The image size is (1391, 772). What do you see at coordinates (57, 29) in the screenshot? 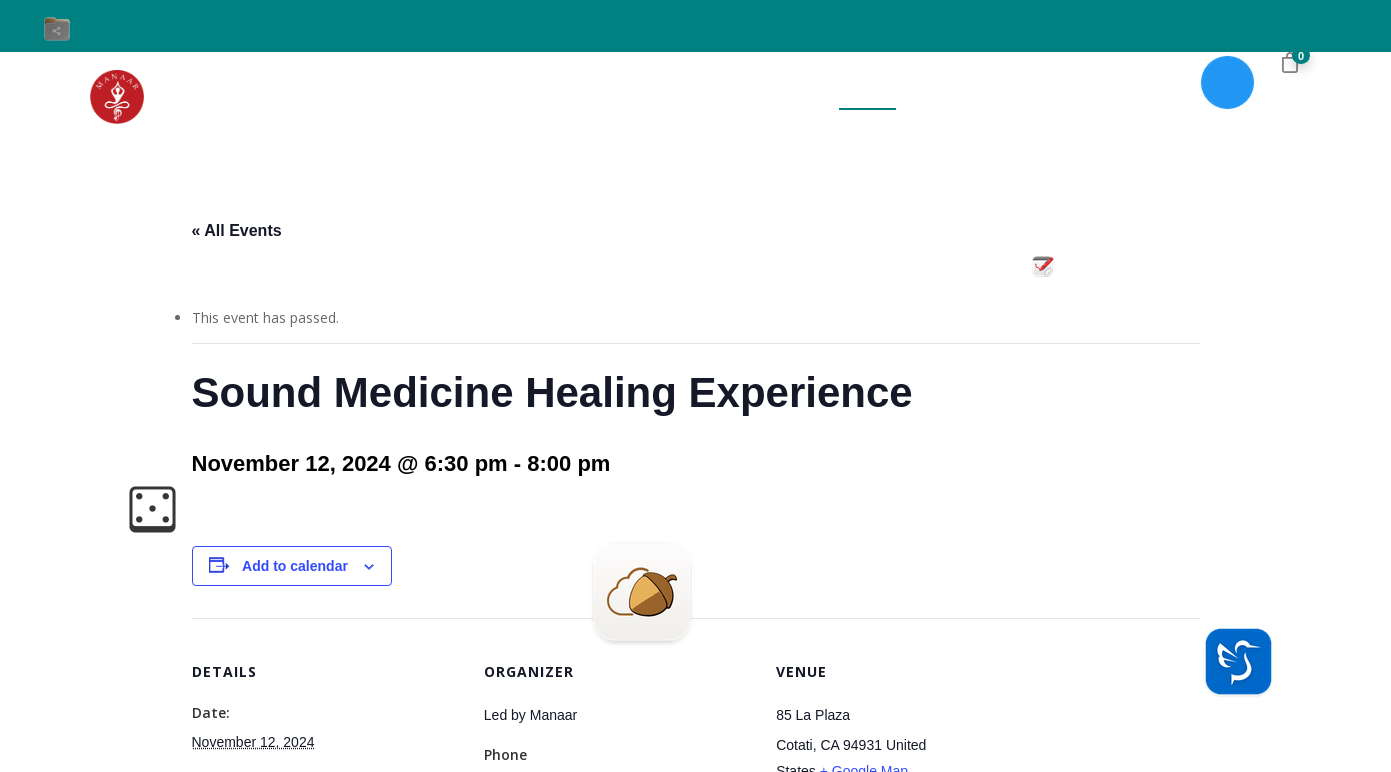
I see `open your public shared folder` at bounding box center [57, 29].